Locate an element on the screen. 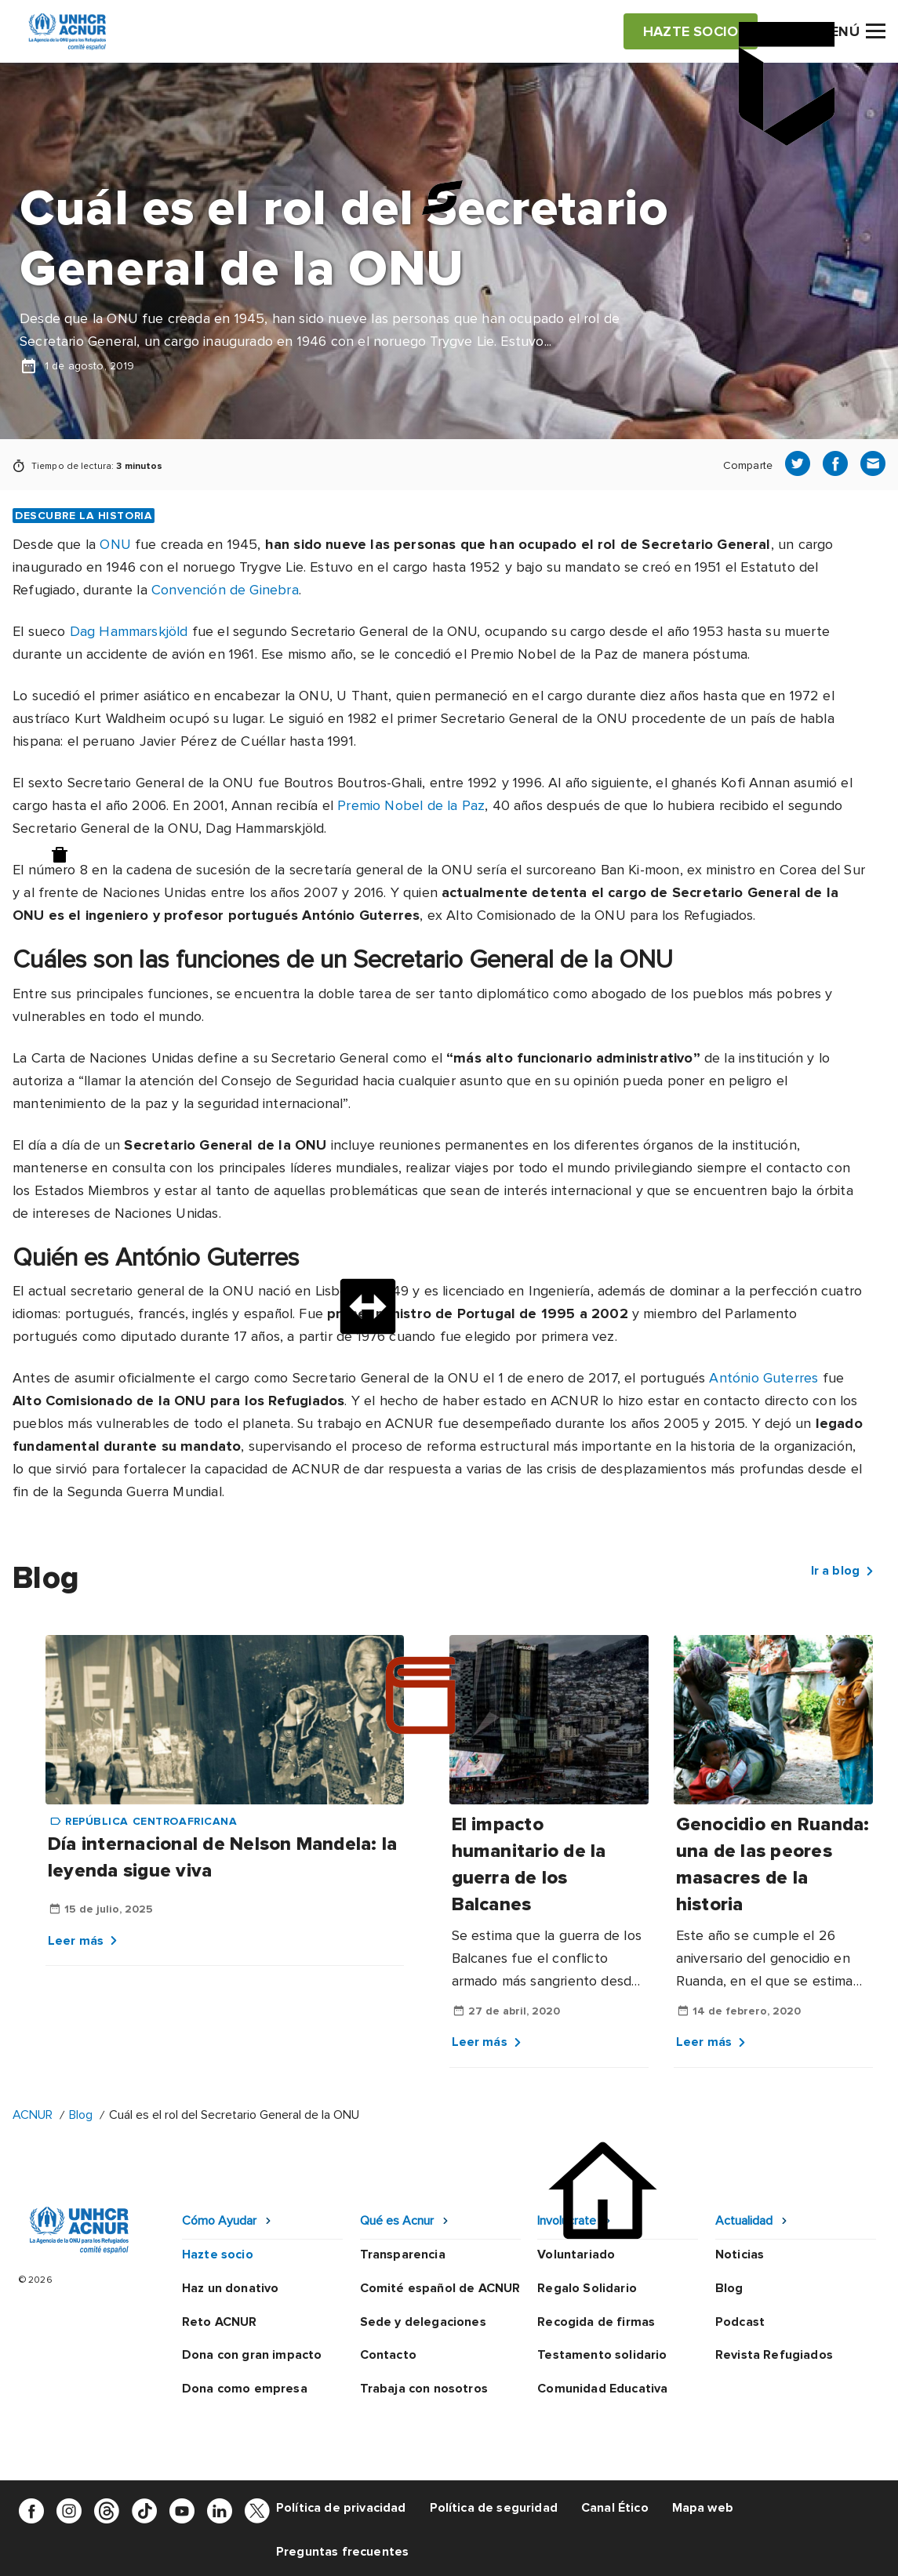 The width and height of the screenshot is (898, 2576). speedypage logo is located at coordinates (442, 198).